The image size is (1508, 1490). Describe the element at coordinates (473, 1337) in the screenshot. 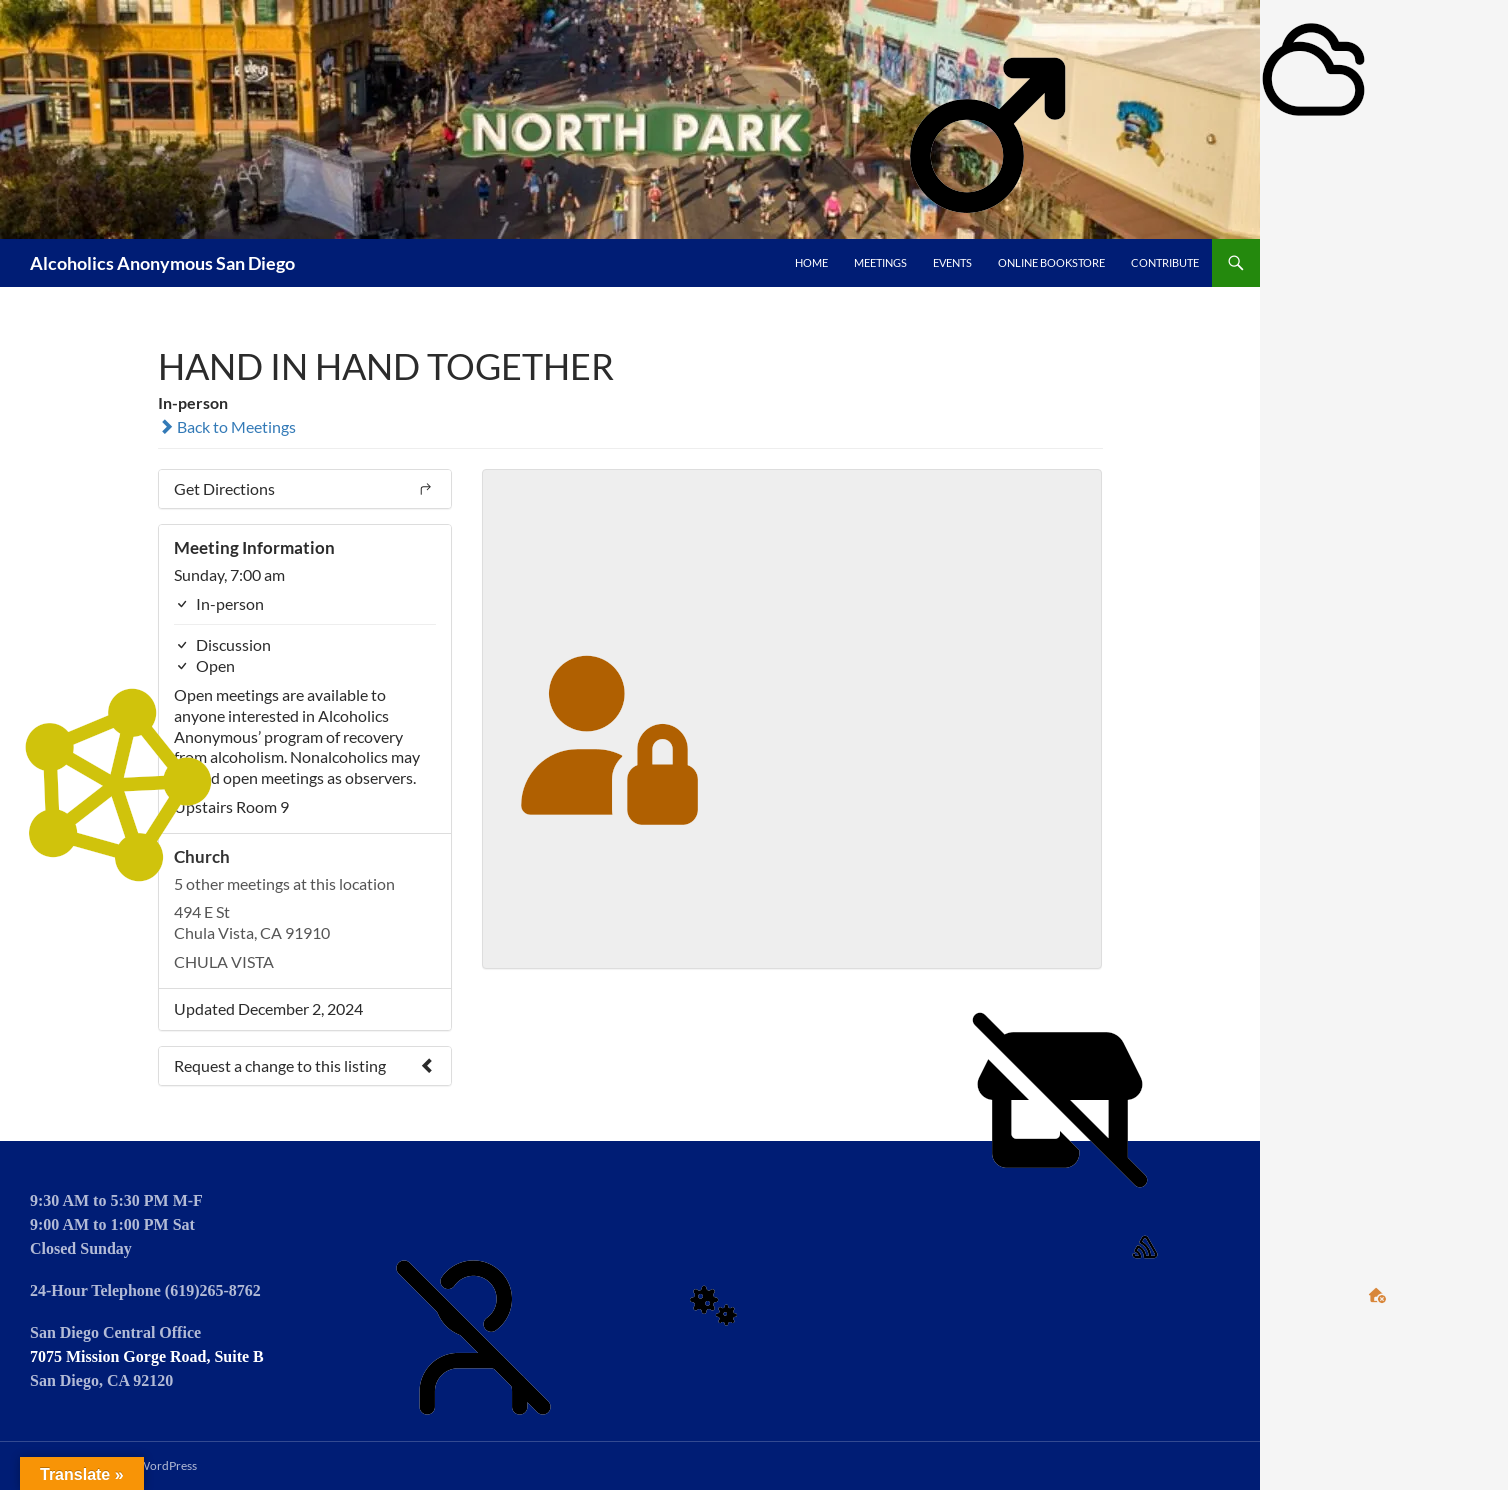

I see `user account disabled or deactivated` at that location.